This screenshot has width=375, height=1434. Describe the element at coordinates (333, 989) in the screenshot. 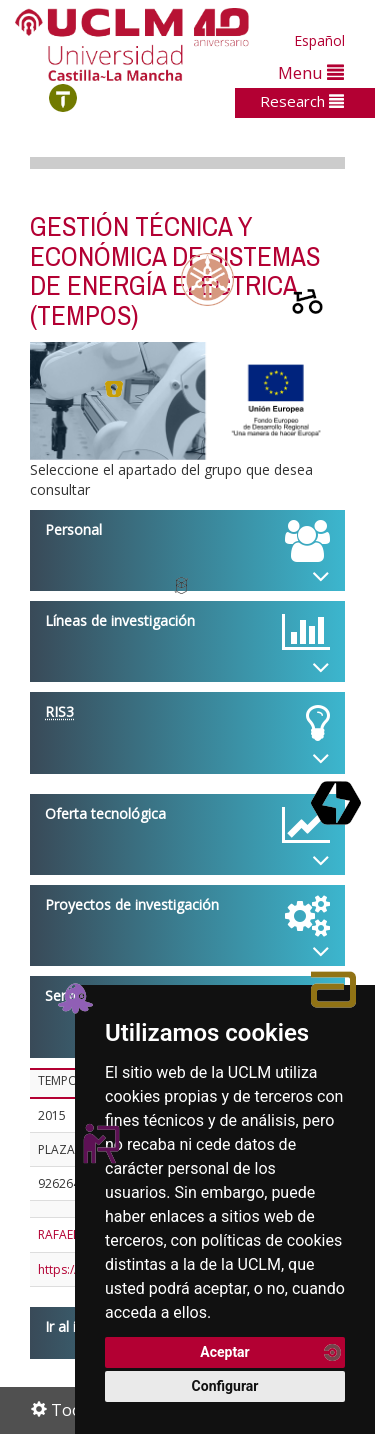

I see `abbott company logo` at that location.